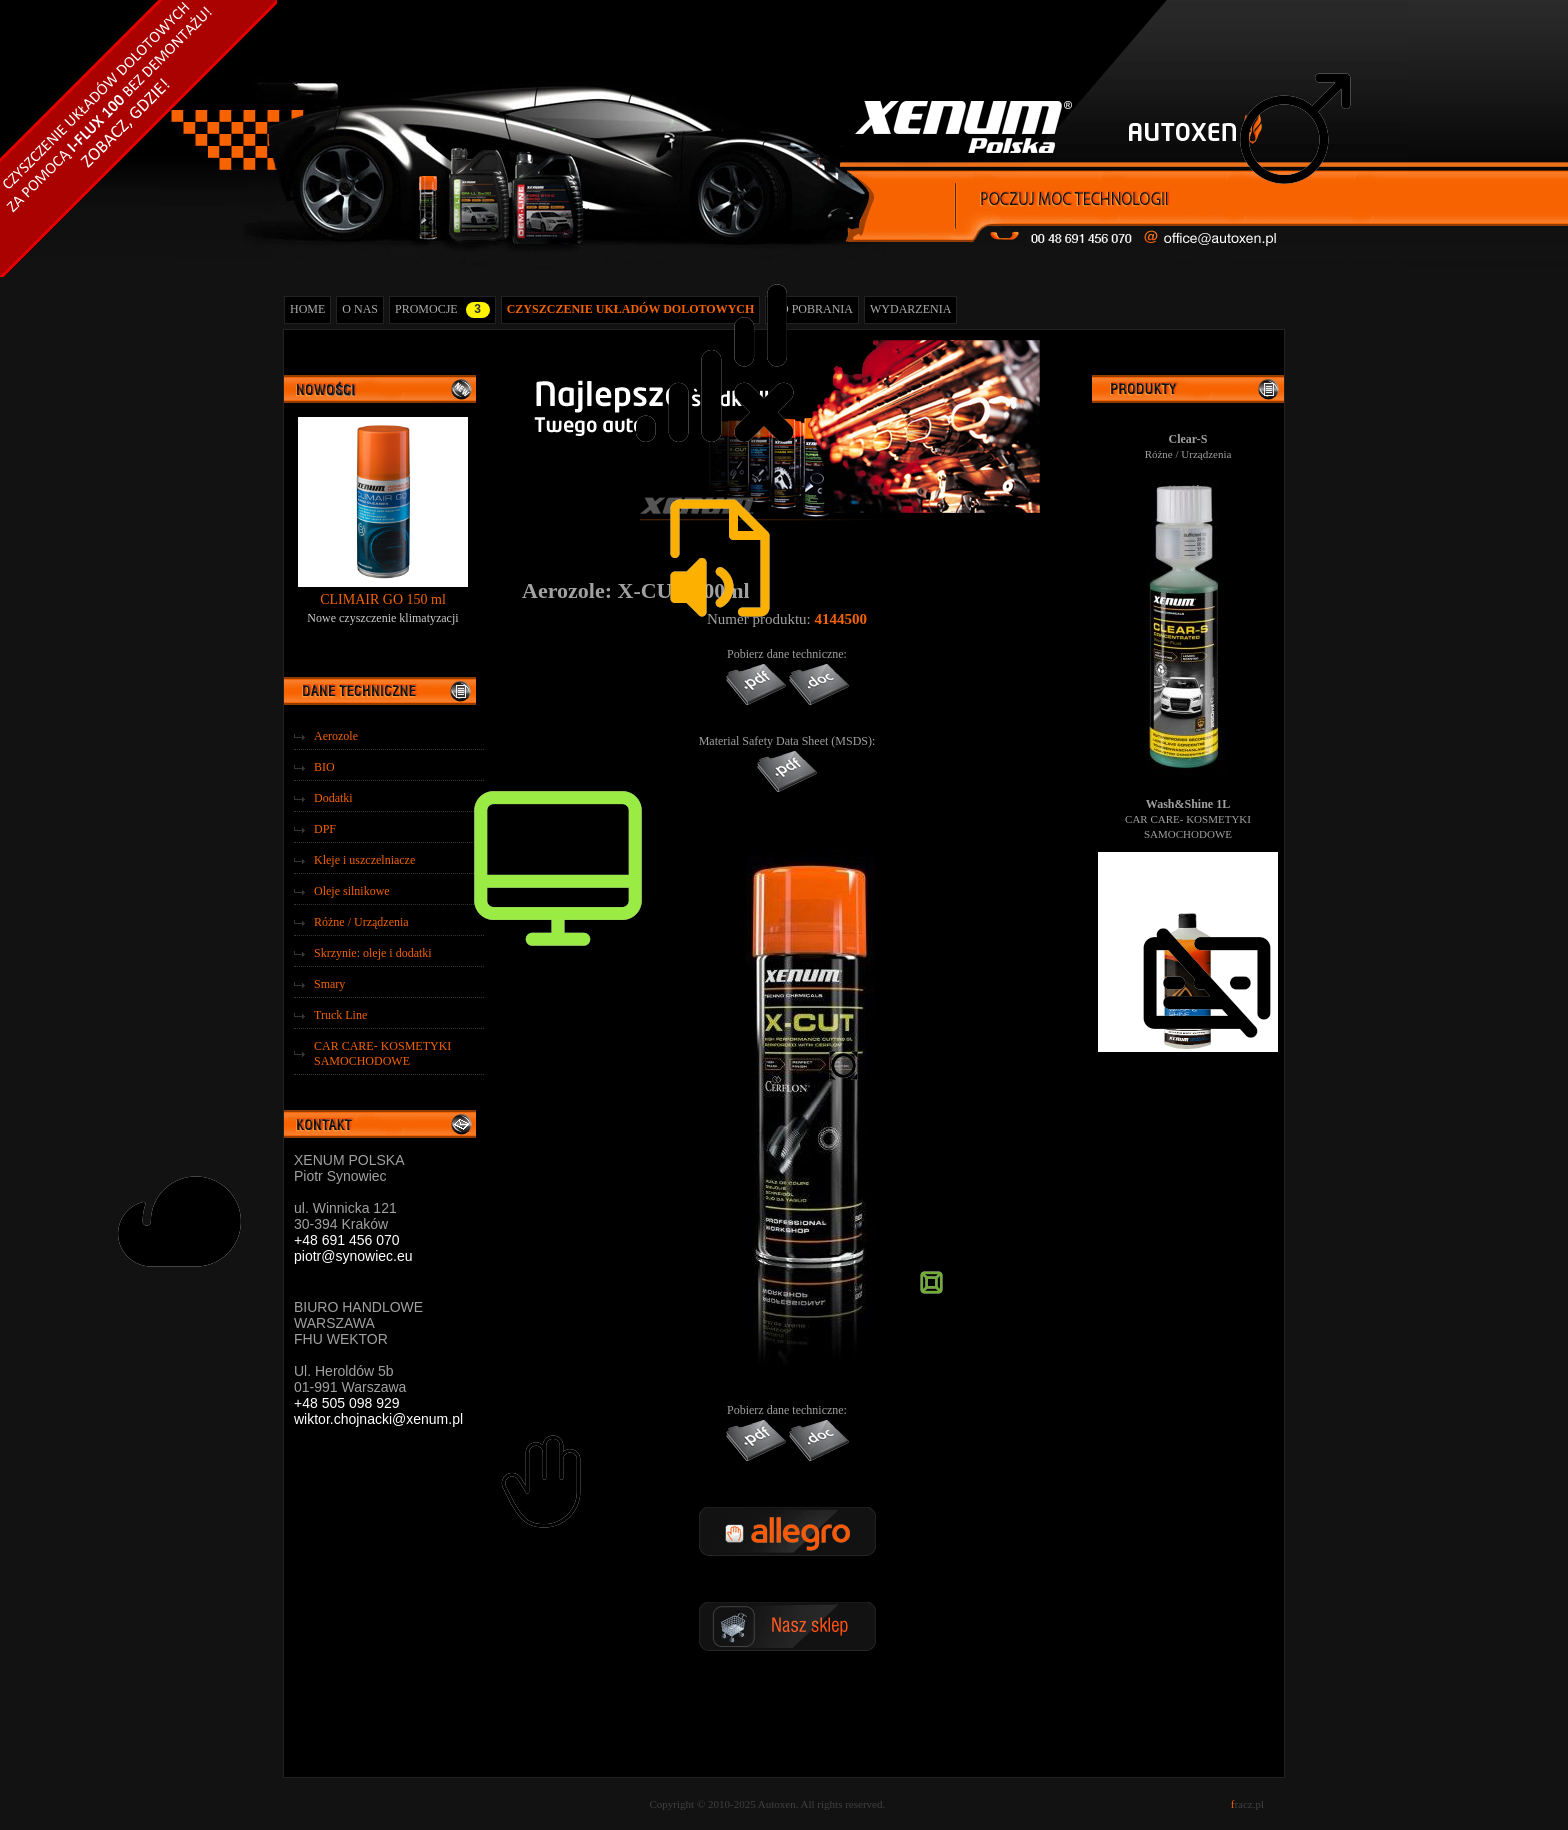 Image resolution: width=1568 pixels, height=1830 pixels. I want to click on stop or pause an action, so click(544, 1481).